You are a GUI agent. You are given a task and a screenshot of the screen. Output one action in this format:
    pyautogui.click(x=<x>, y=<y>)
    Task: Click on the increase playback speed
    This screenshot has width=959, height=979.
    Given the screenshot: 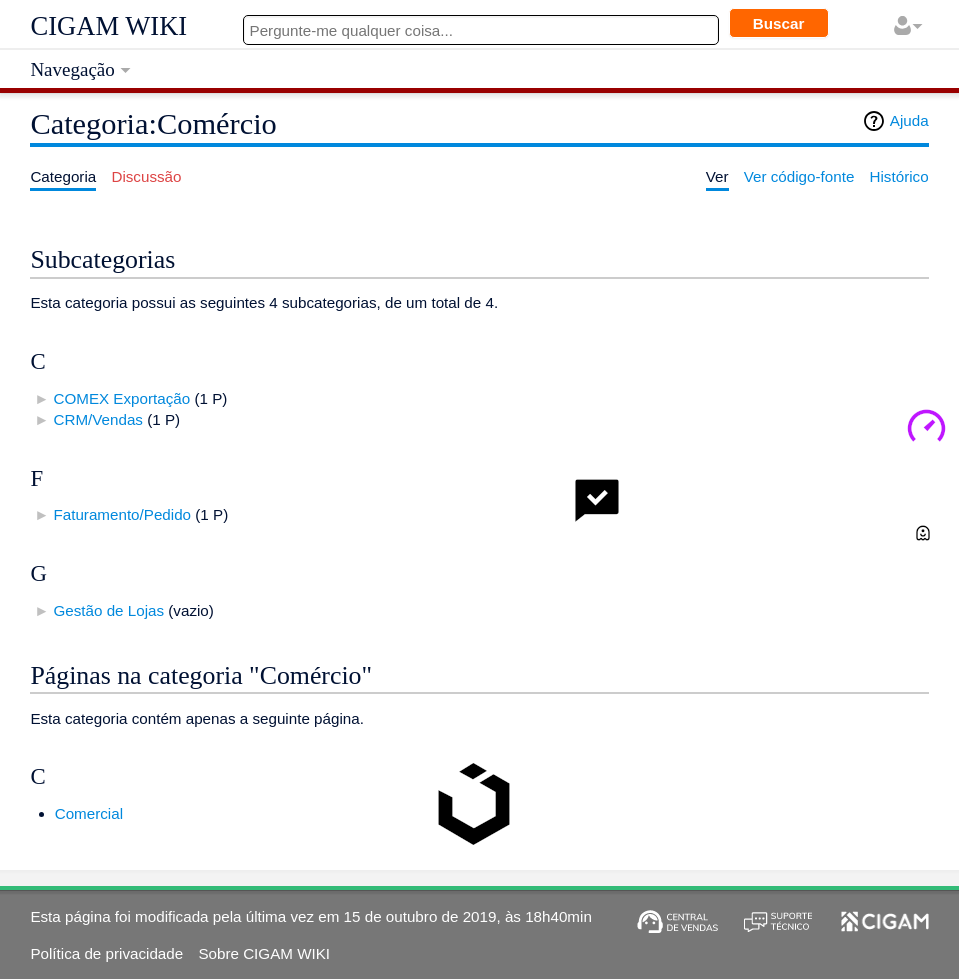 What is the action you would take?
    pyautogui.click(x=926, y=426)
    